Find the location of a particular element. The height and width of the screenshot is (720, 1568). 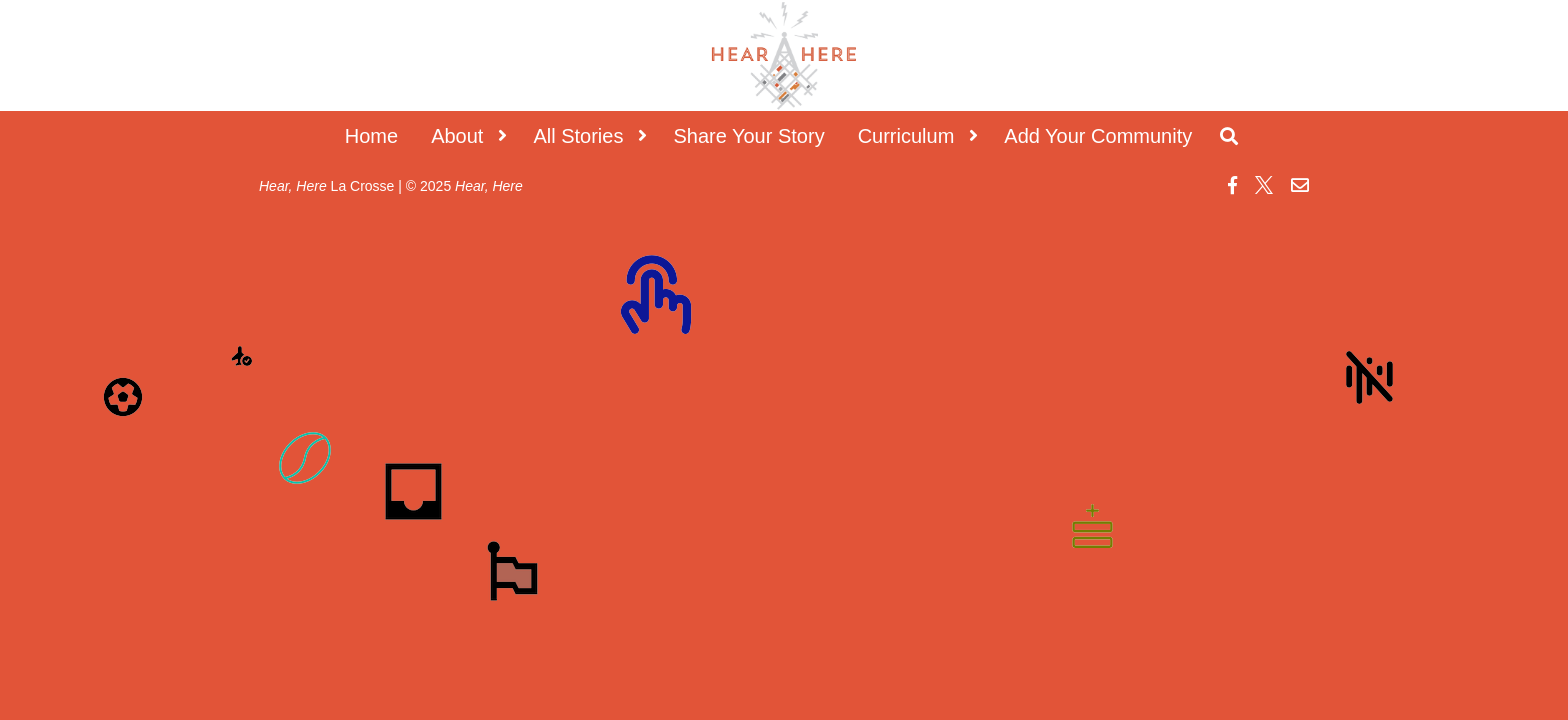

add a flag emoji to your message is located at coordinates (512, 572).